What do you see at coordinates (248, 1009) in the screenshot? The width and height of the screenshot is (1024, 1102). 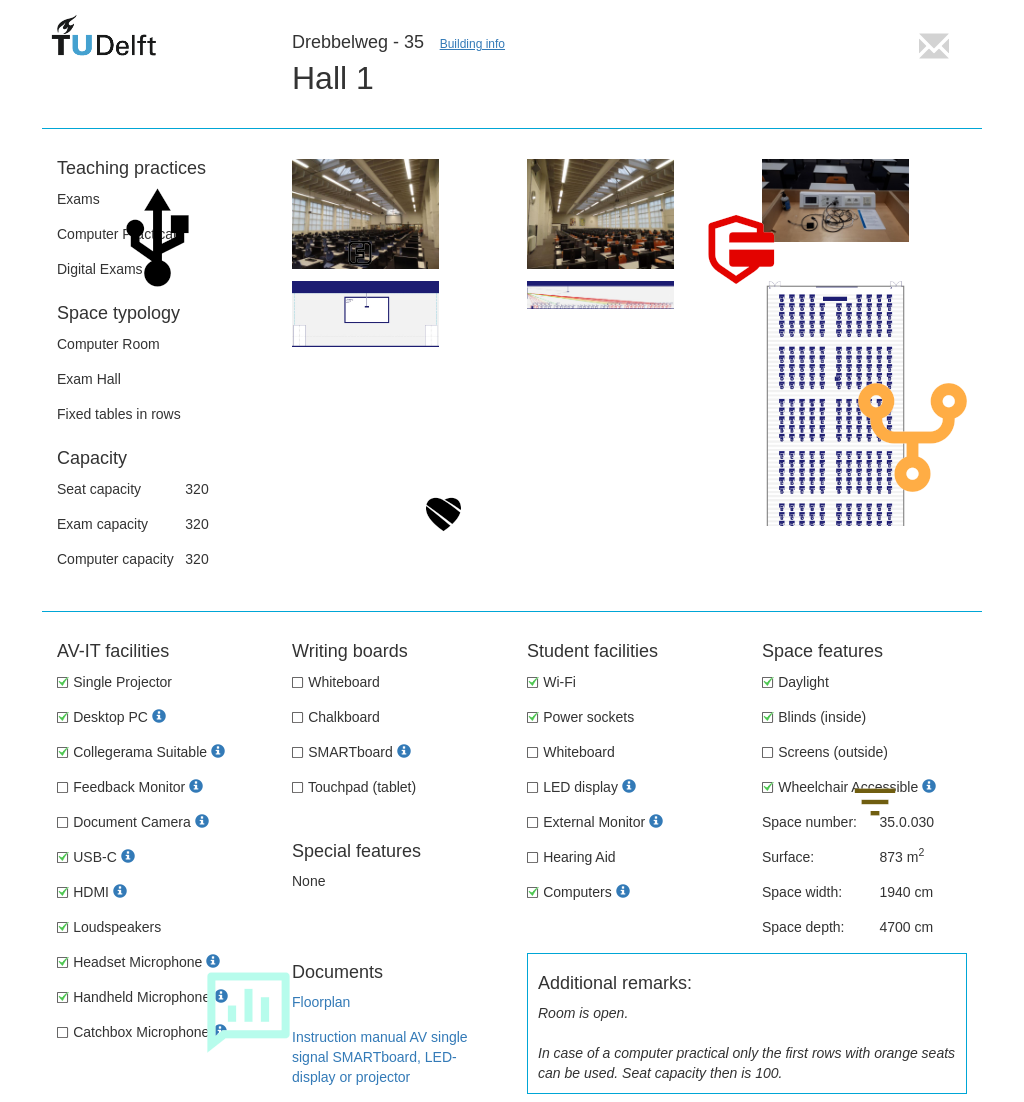 I see `create a poll in chat` at bounding box center [248, 1009].